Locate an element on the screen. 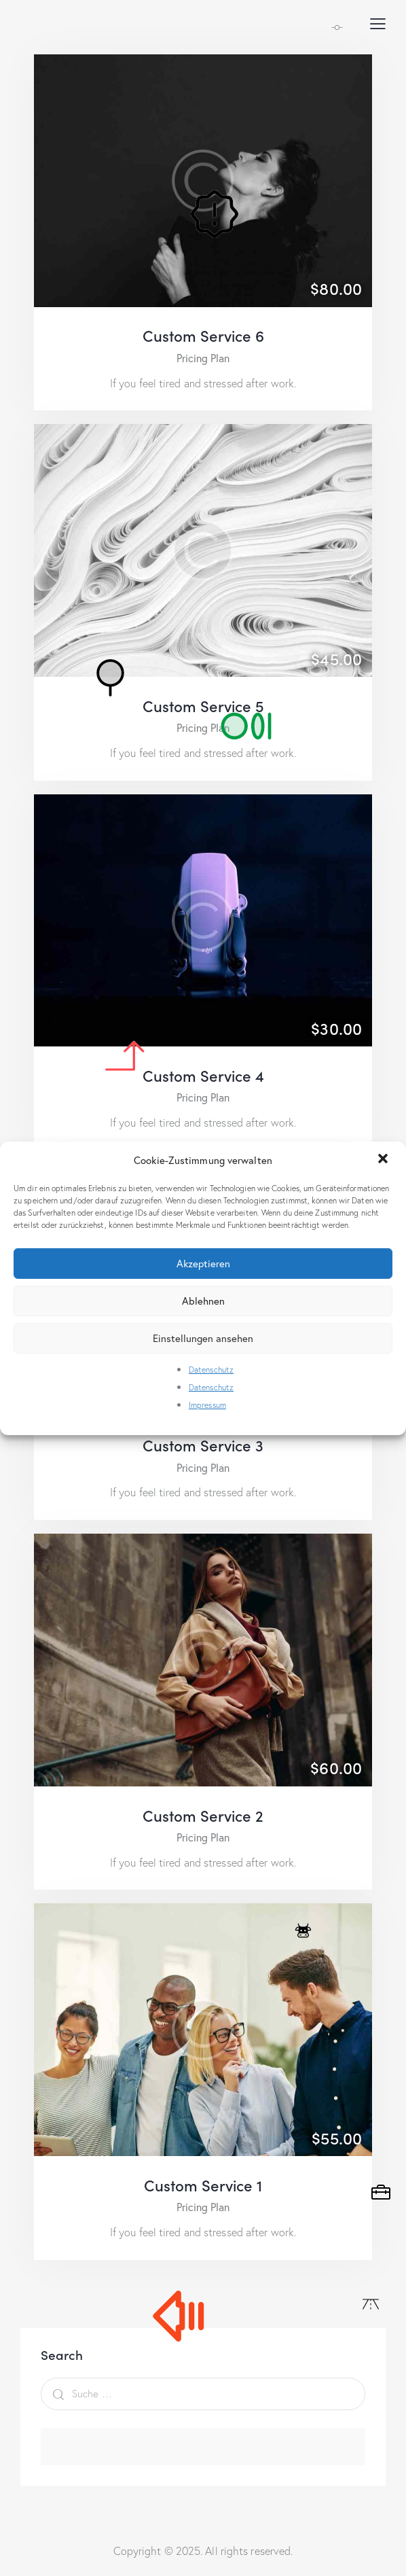 Image resolution: width=406 pixels, height=2576 pixels. view commit history in version control is located at coordinates (337, 27).